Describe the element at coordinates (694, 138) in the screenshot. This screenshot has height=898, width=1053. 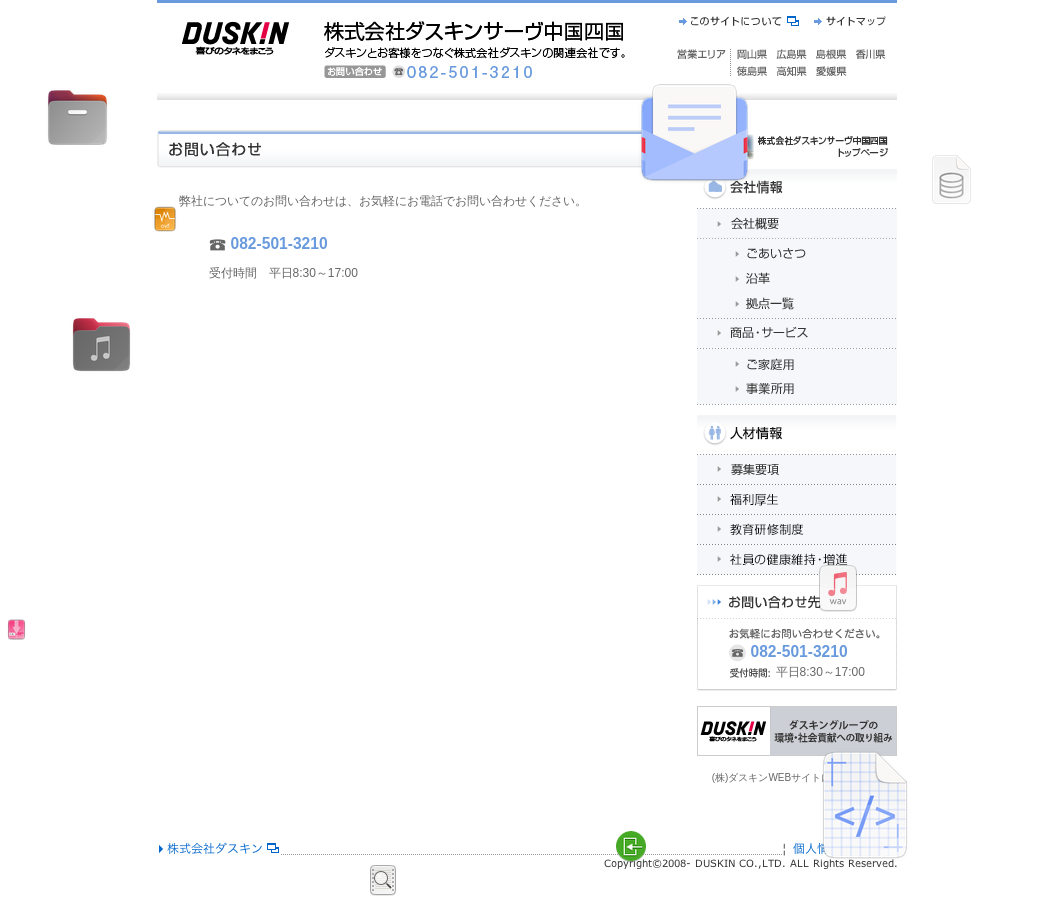
I see `indicates a message has been read` at that location.